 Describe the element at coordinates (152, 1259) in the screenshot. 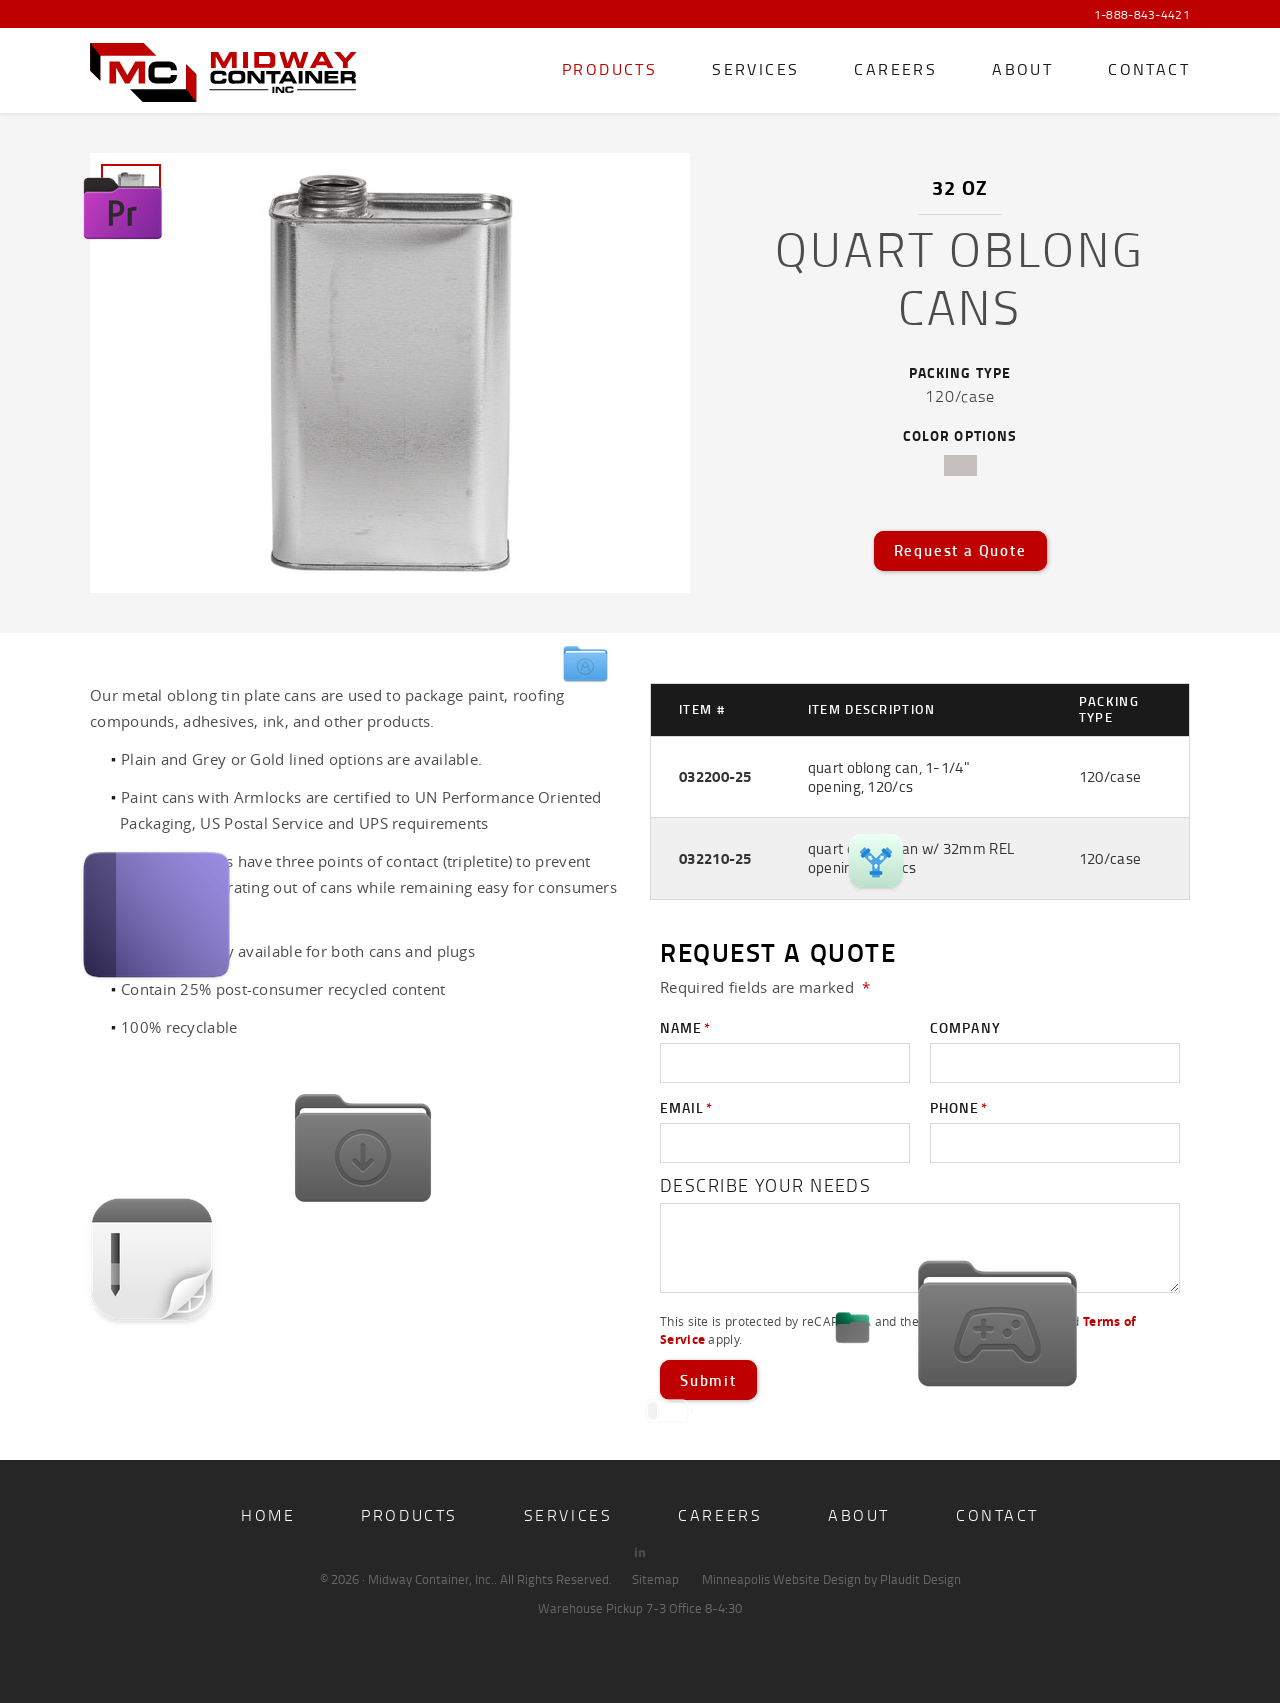

I see `configure tablet or stylus input settings` at that location.